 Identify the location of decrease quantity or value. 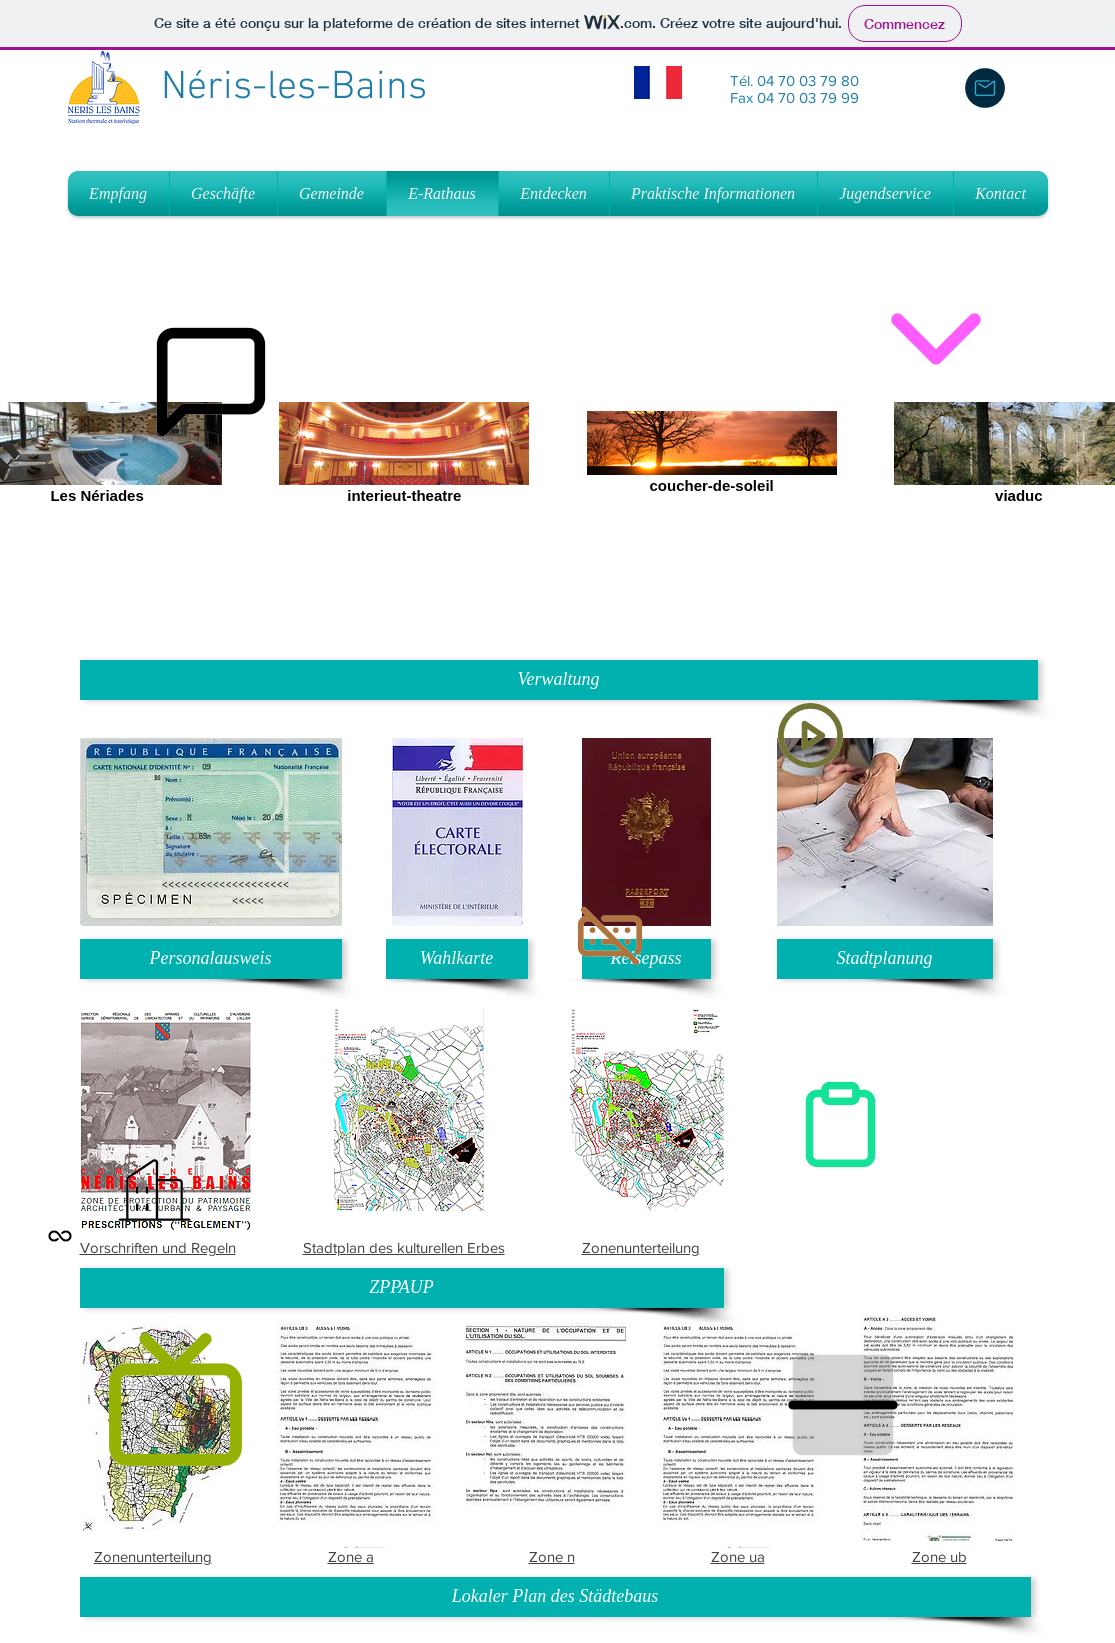
(843, 1405).